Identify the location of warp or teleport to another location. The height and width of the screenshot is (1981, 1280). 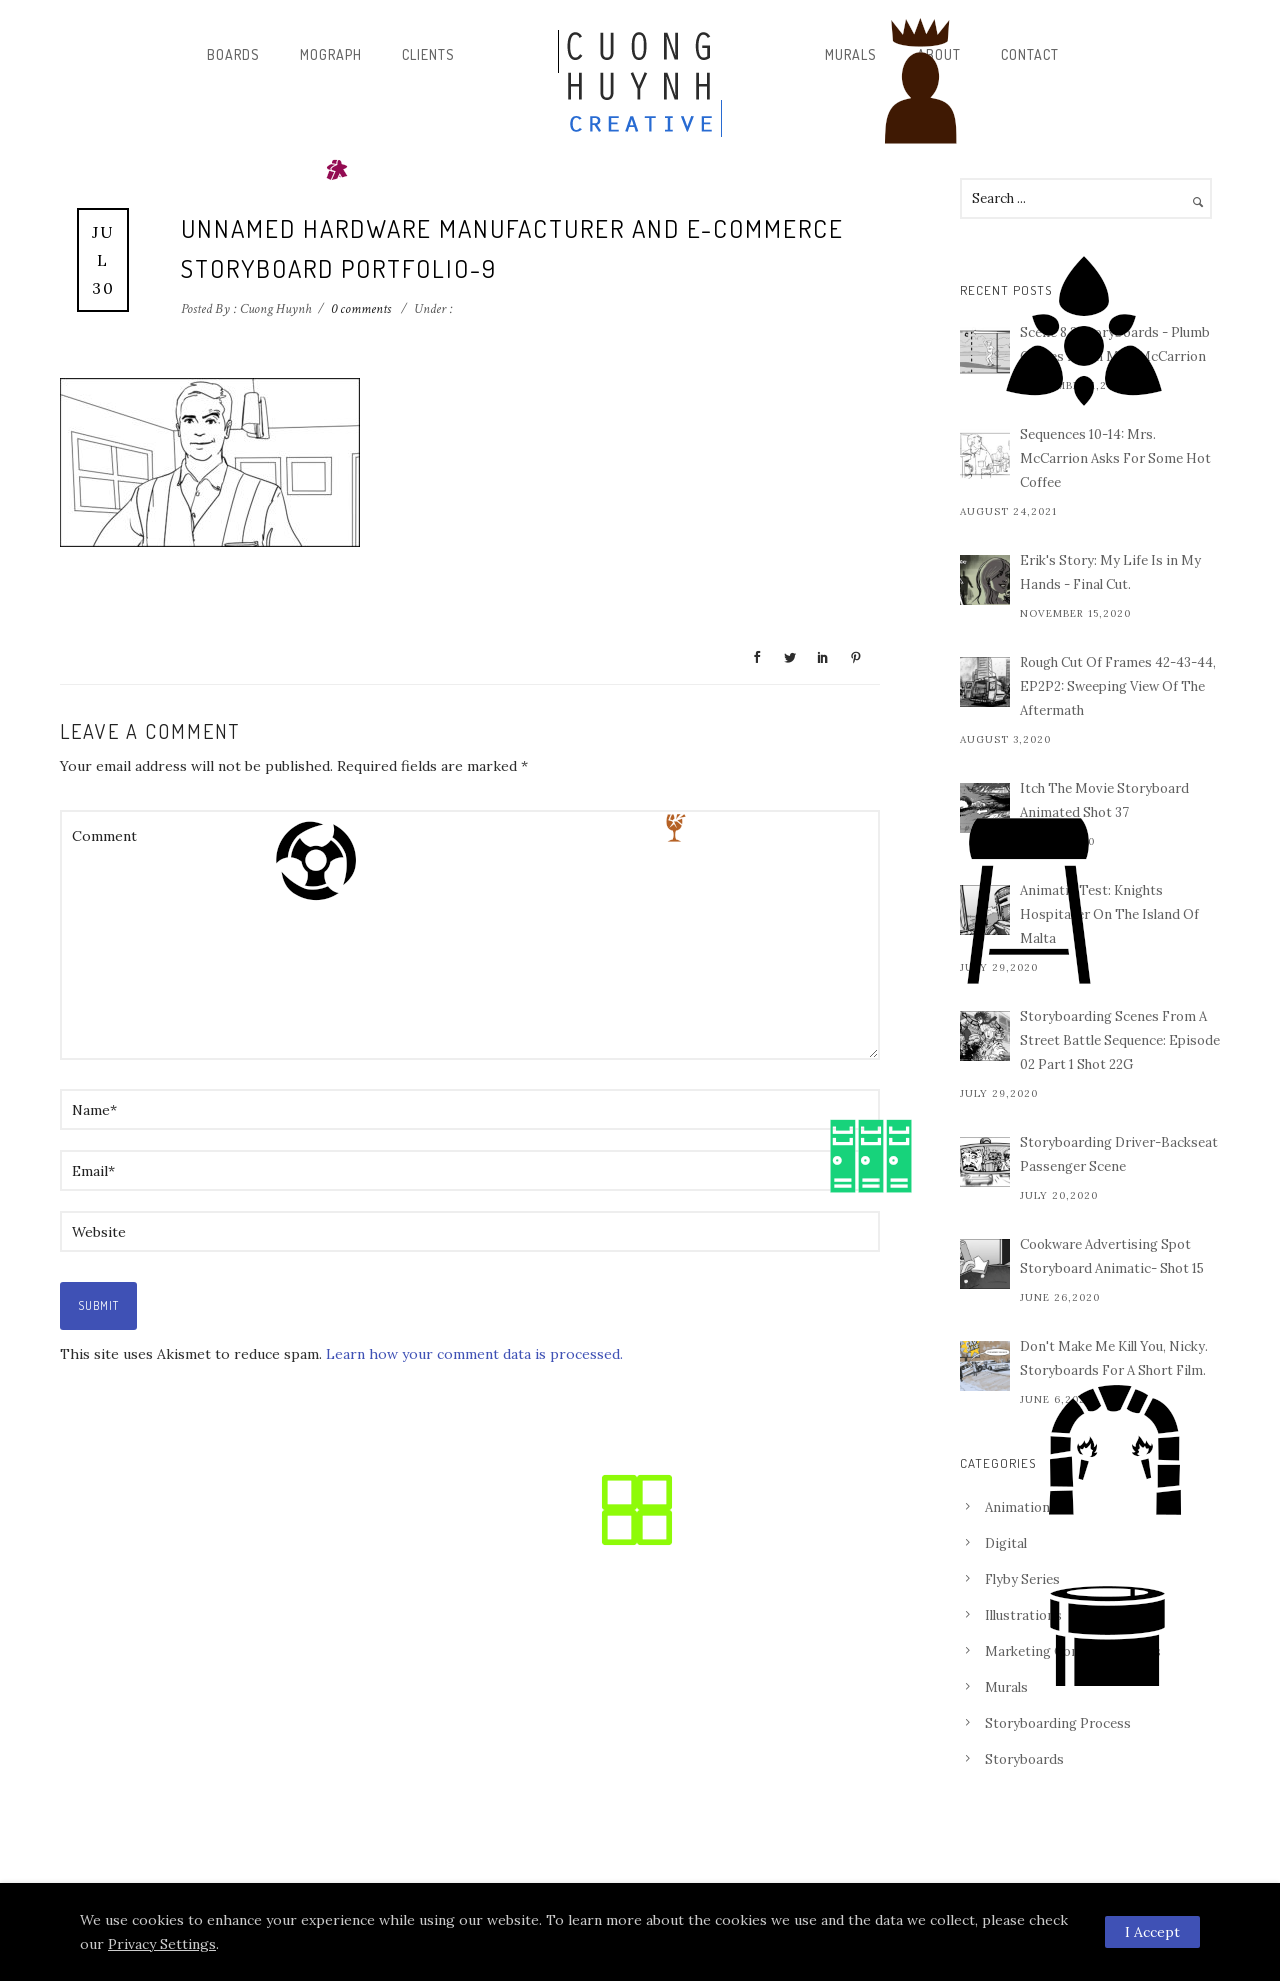
(1107, 1626).